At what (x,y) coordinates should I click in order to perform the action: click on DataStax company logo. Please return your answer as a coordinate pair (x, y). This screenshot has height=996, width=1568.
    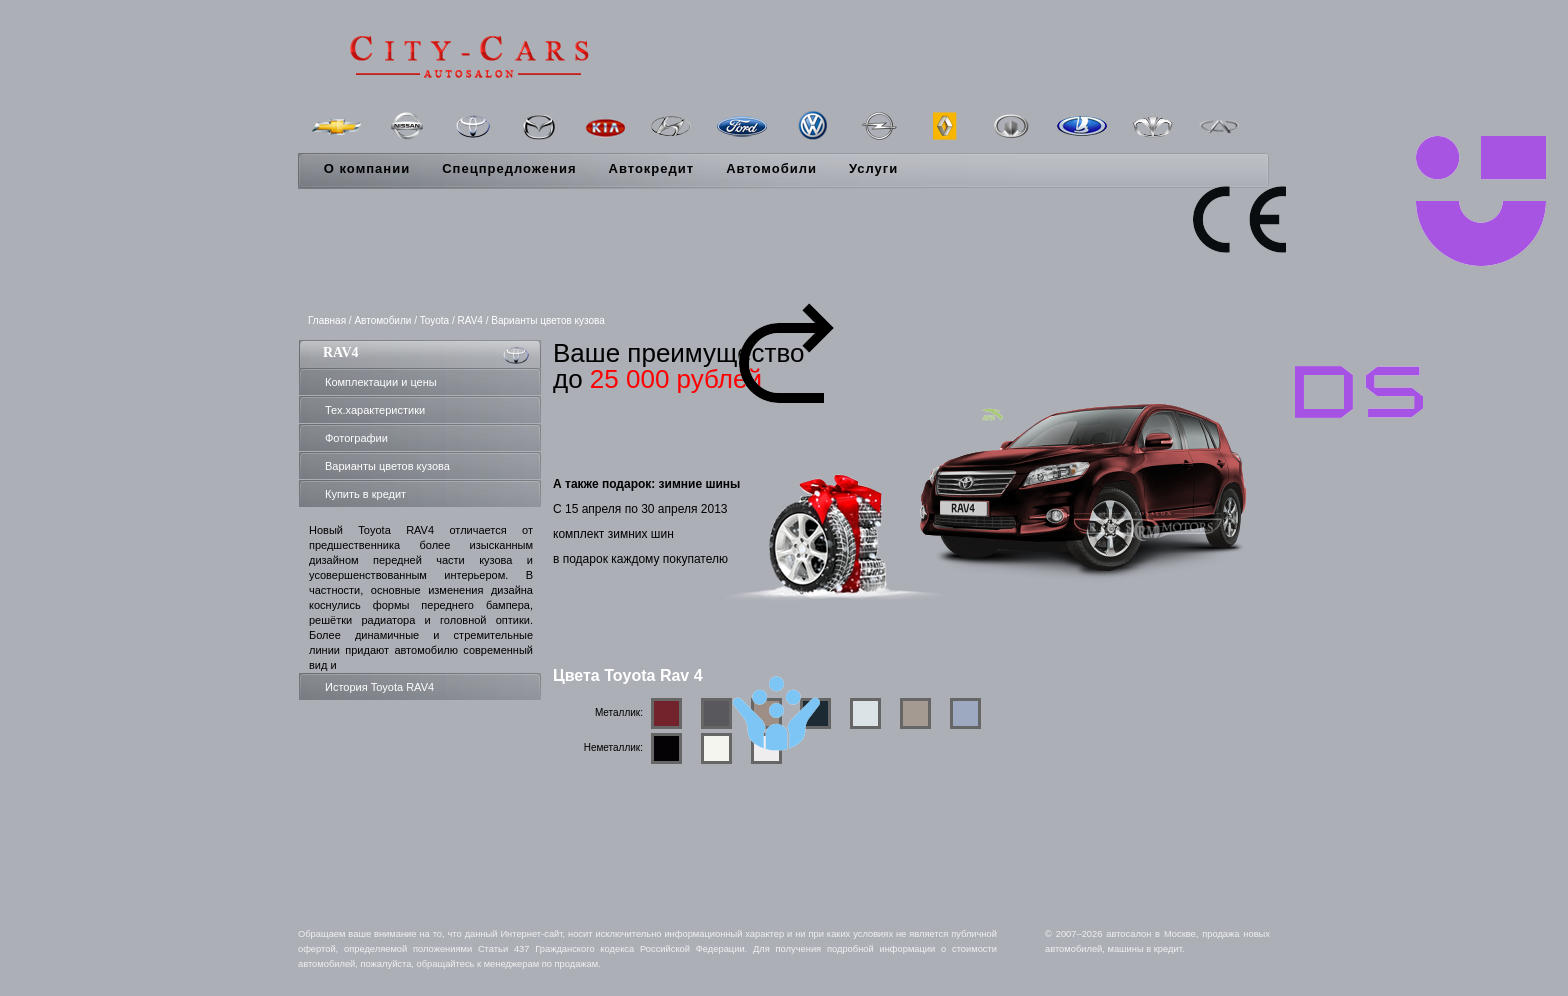
    Looking at the image, I should click on (1359, 392).